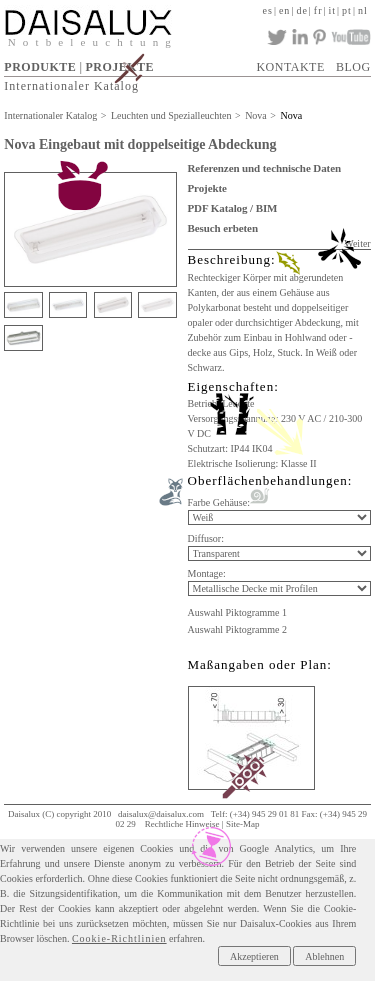  I want to click on indicates time remaining or elapsed duration, so click(211, 846).